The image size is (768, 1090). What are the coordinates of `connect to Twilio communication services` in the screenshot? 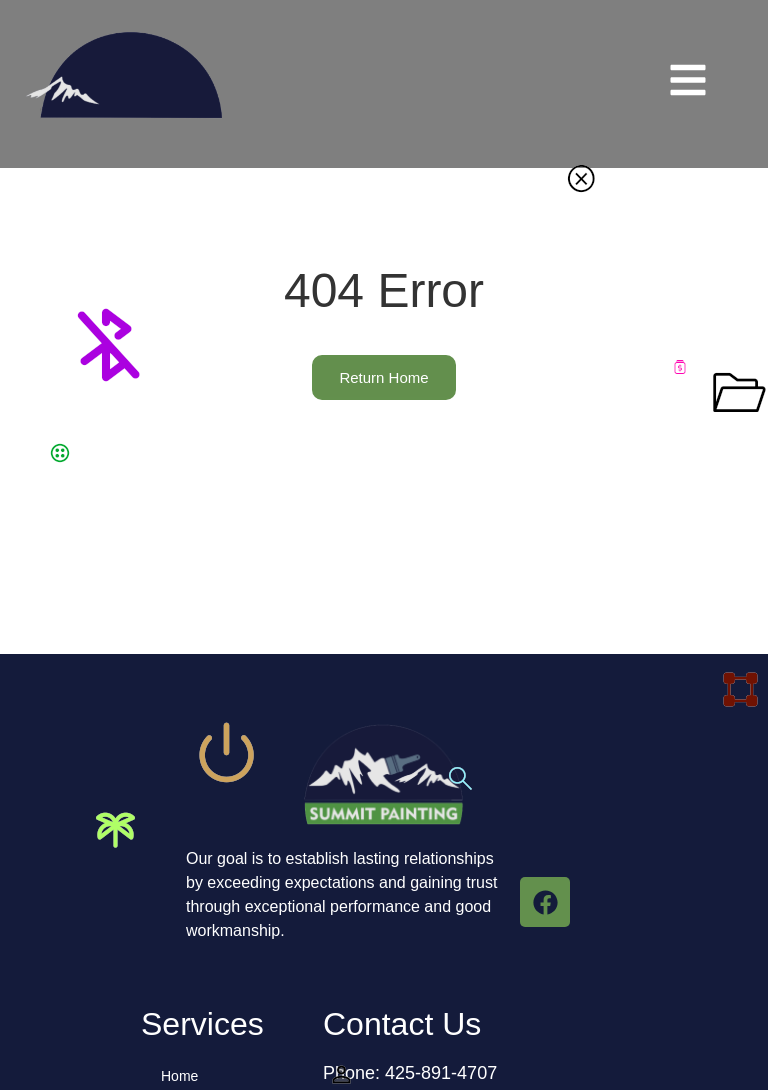 It's located at (60, 453).